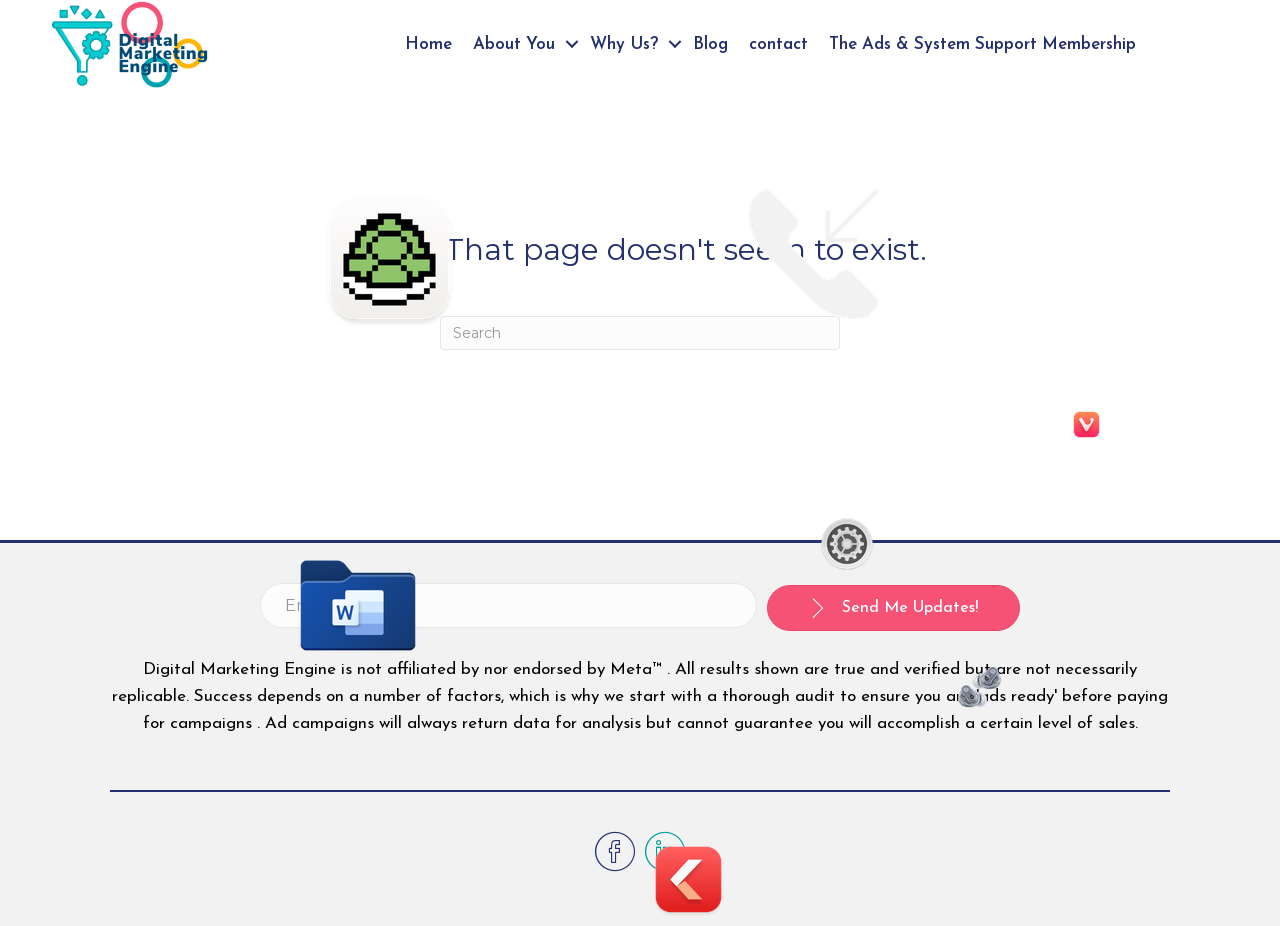 This screenshot has height=926, width=1280. Describe the element at coordinates (847, 544) in the screenshot. I see `access settings or properties` at that location.